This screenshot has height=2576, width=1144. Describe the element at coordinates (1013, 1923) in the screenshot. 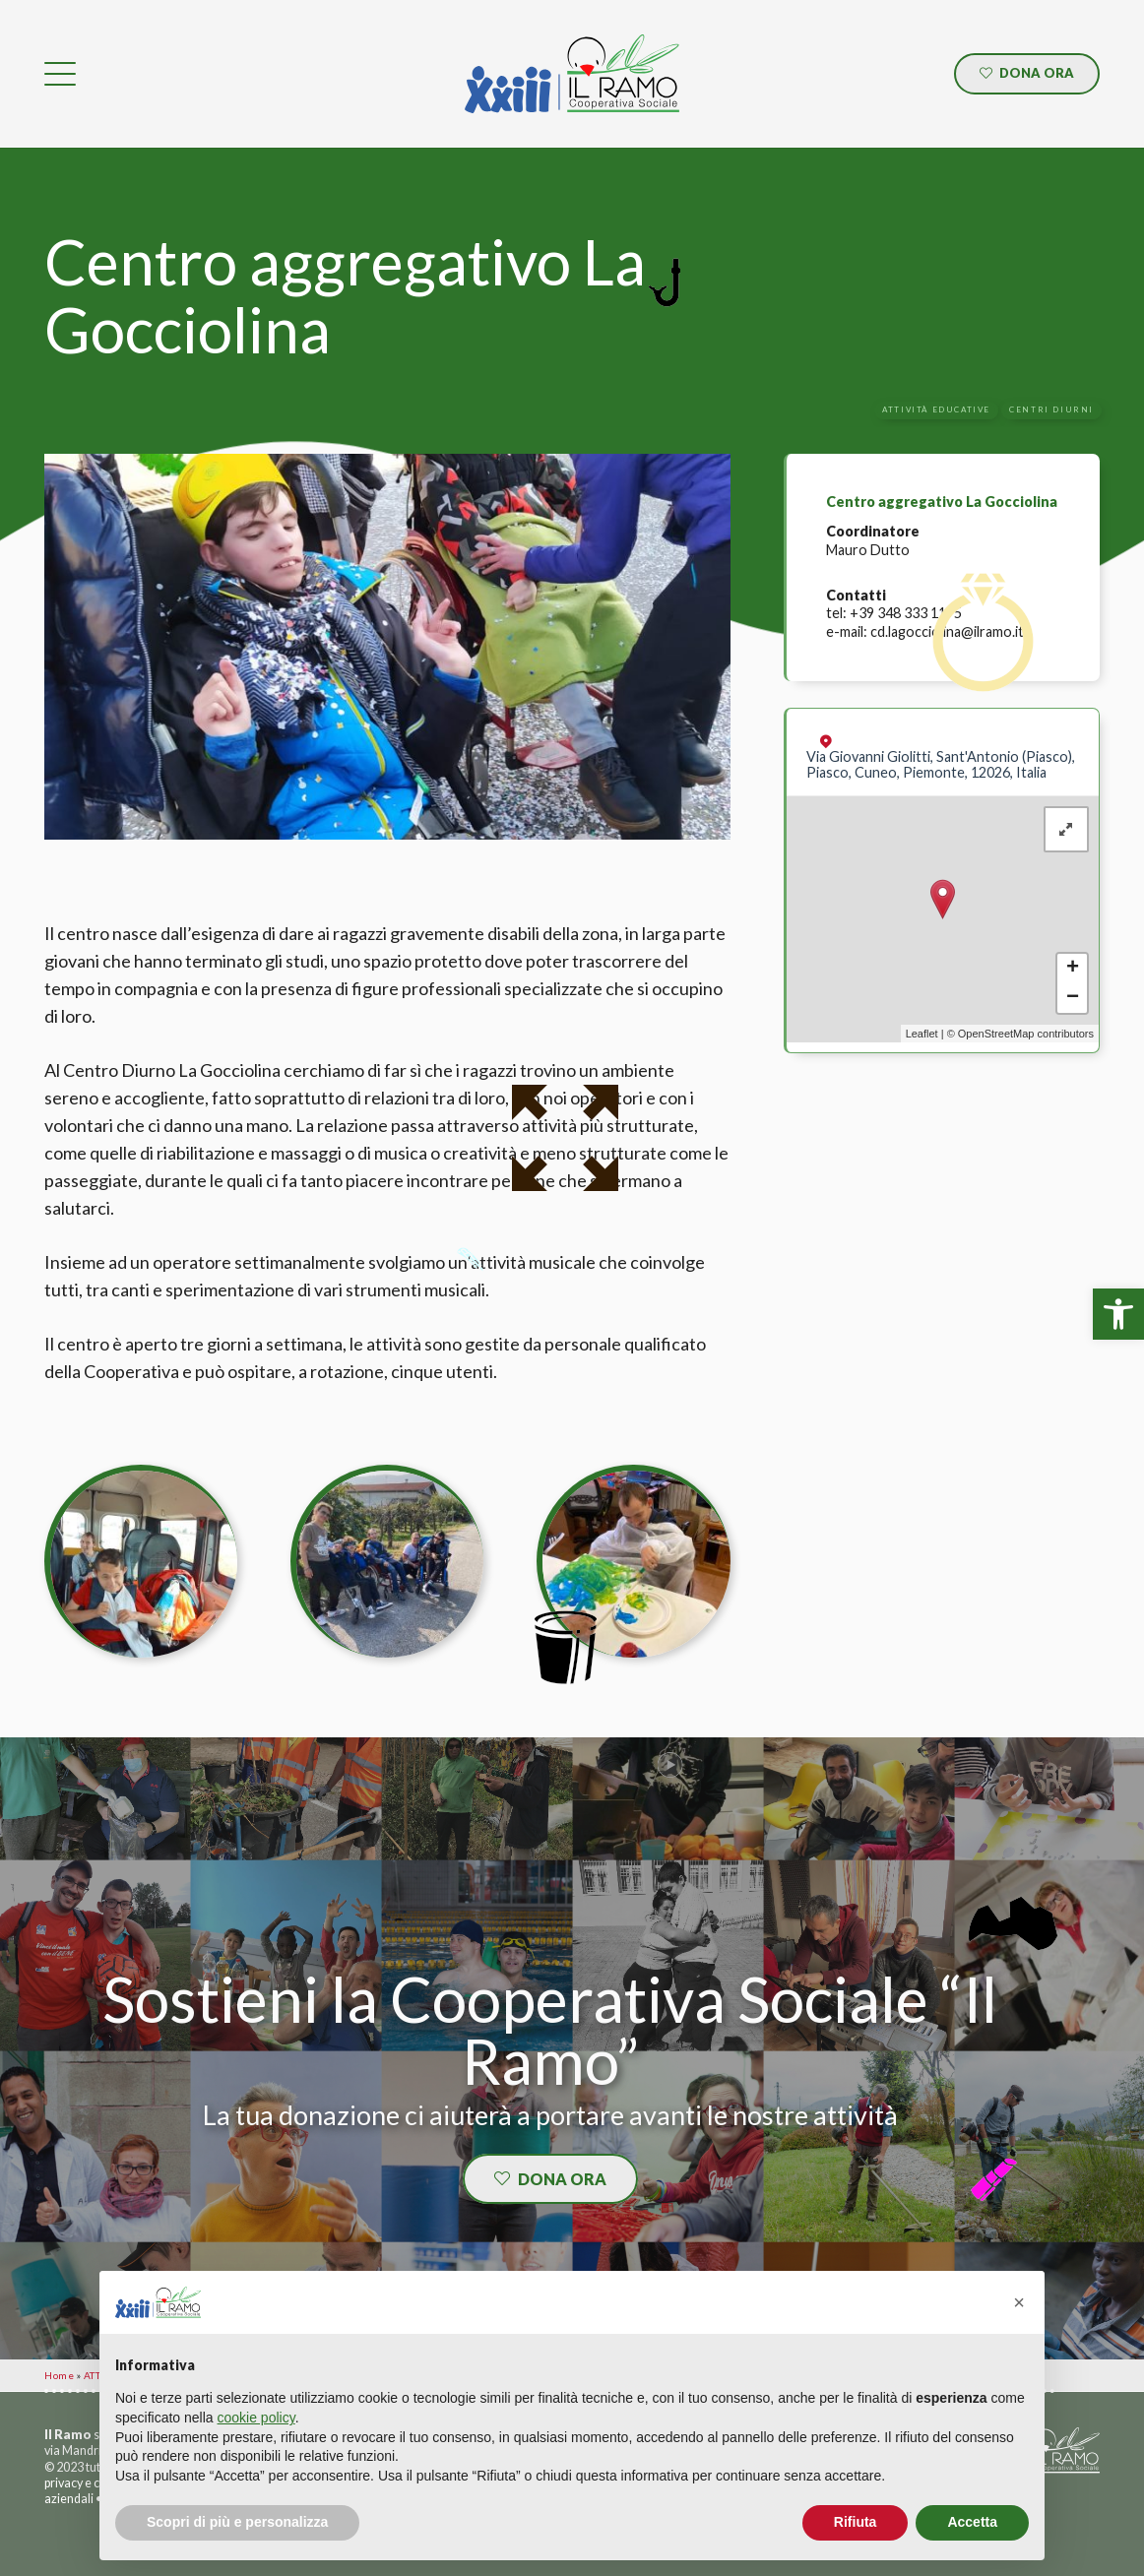

I see `select latvia as your country or region` at that location.